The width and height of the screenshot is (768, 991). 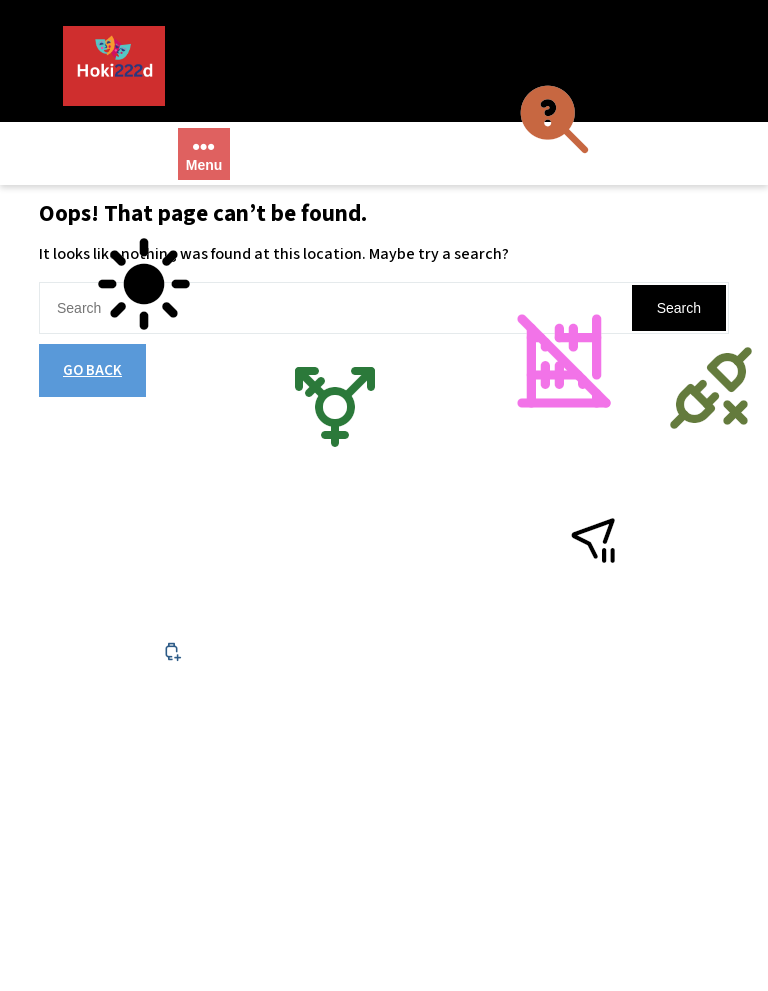 I want to click on pause location sharing, so click(x=593, y=539).